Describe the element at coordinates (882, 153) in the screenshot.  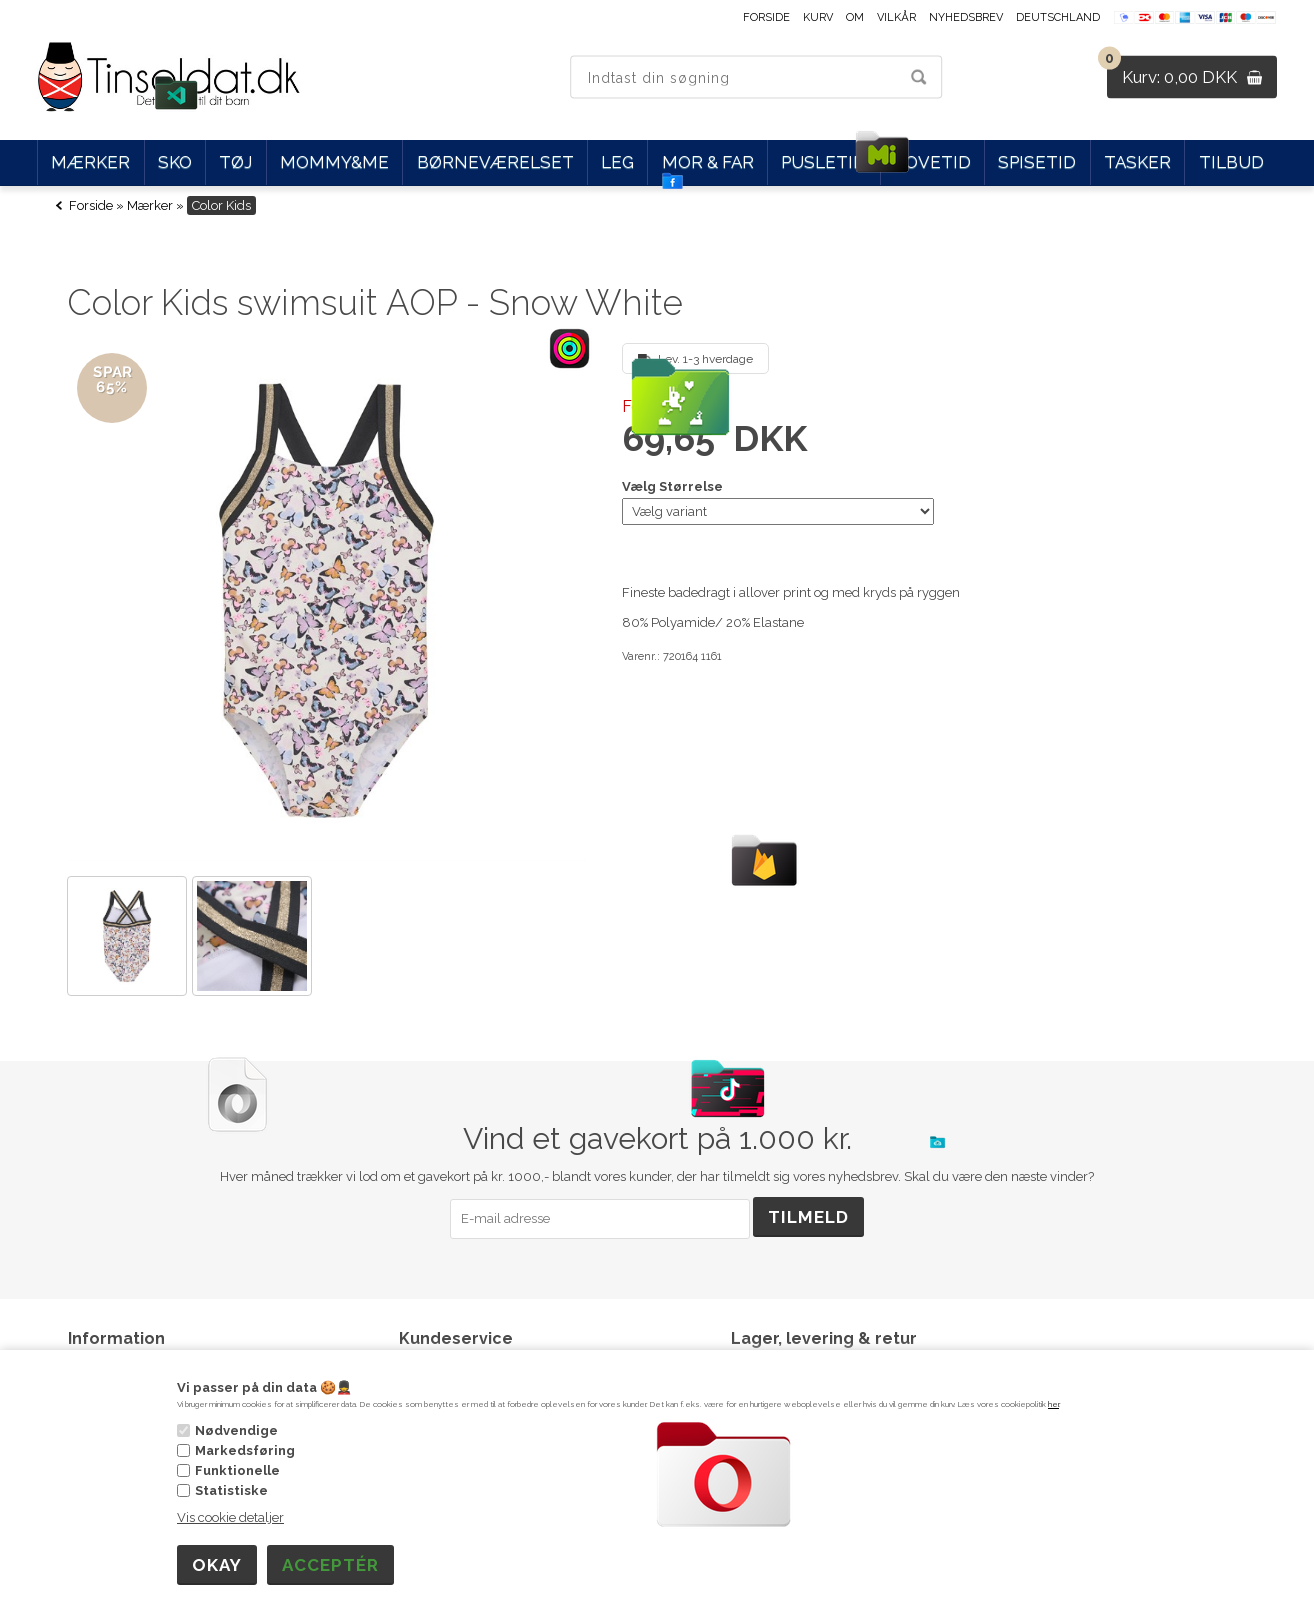
I see `open misskey files folder` at that location.